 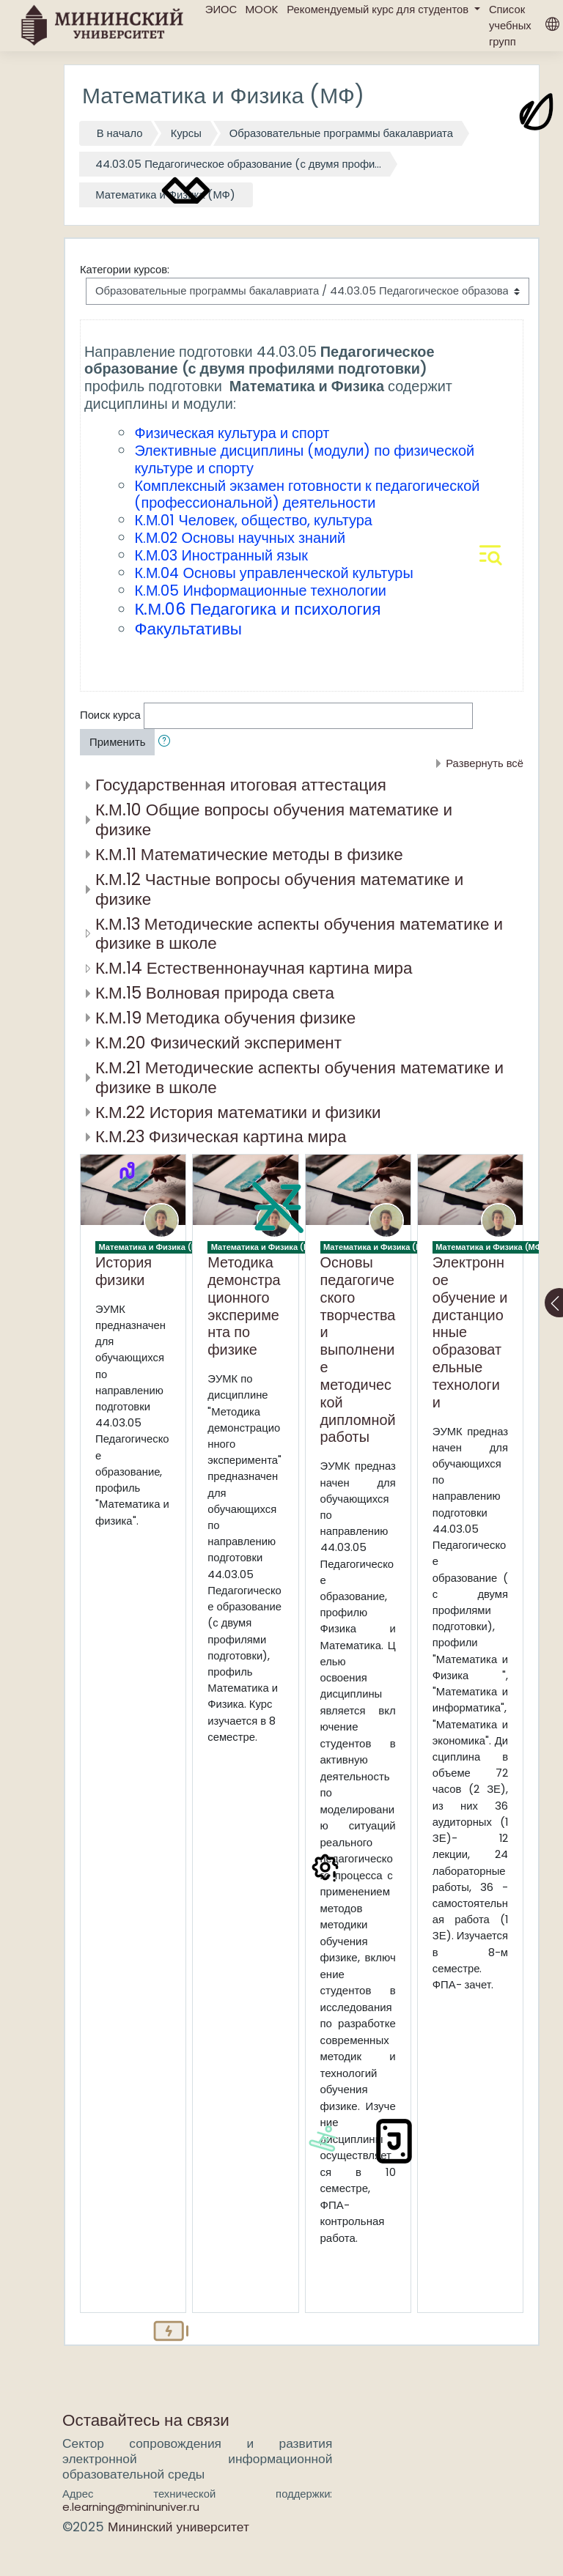 What do you see at coordinates (490, 553) in the screenshot?
I see `search within a list or document` at bounding box center [490, 553].